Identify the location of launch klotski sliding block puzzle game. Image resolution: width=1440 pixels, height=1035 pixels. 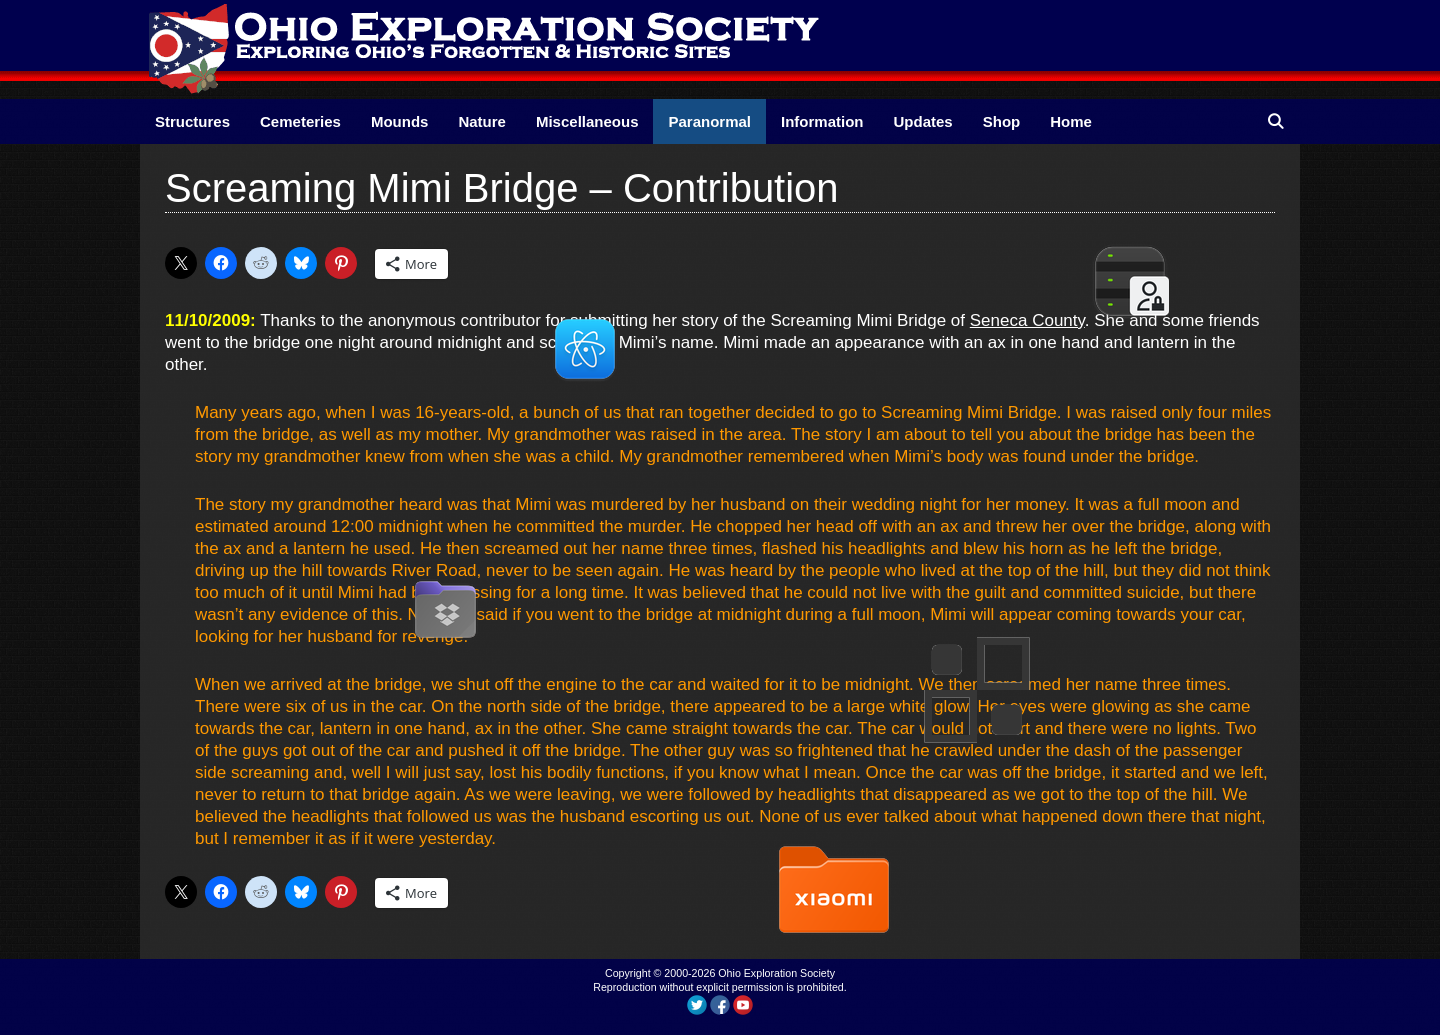
(977, 690).